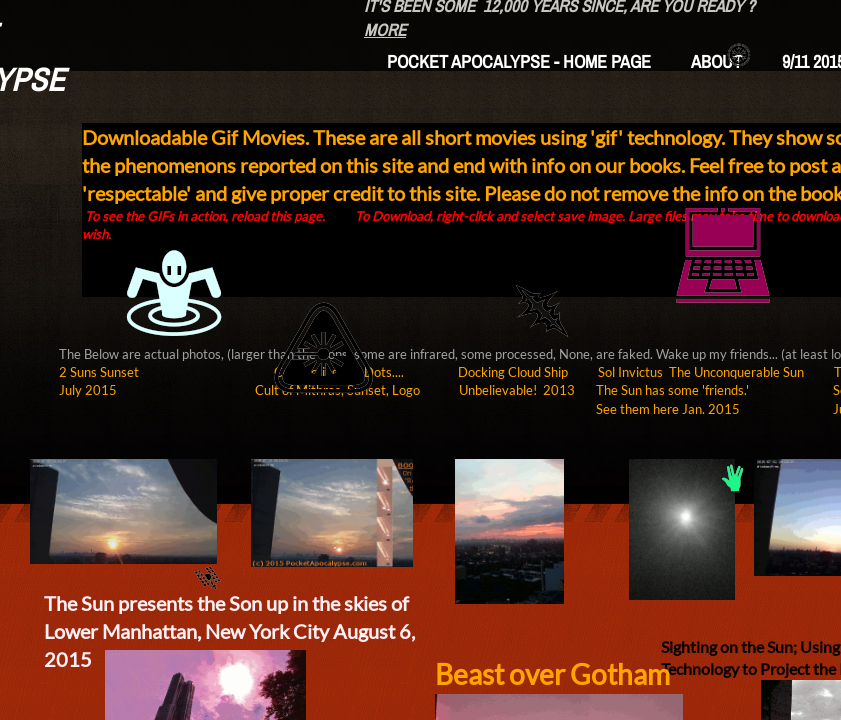 This screenshot has width=841, height=720. I want to click on activate ice or frost ability, so click(739, 55).